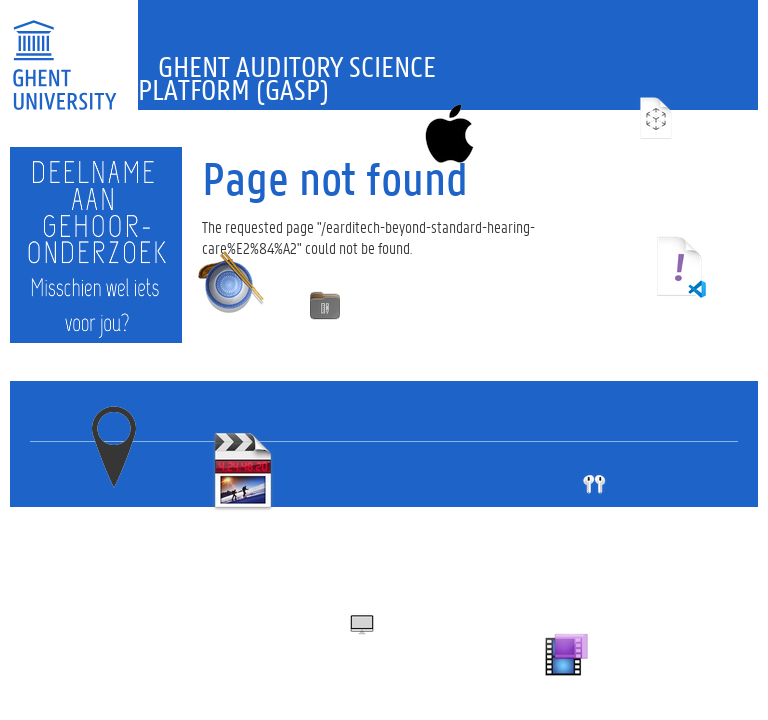 The image size is (768, 720). What do you see at coordinates (679, 267) in the screenshot?
I see `yaml file type in Visual Studio Code` at bounding box center [679, 267].